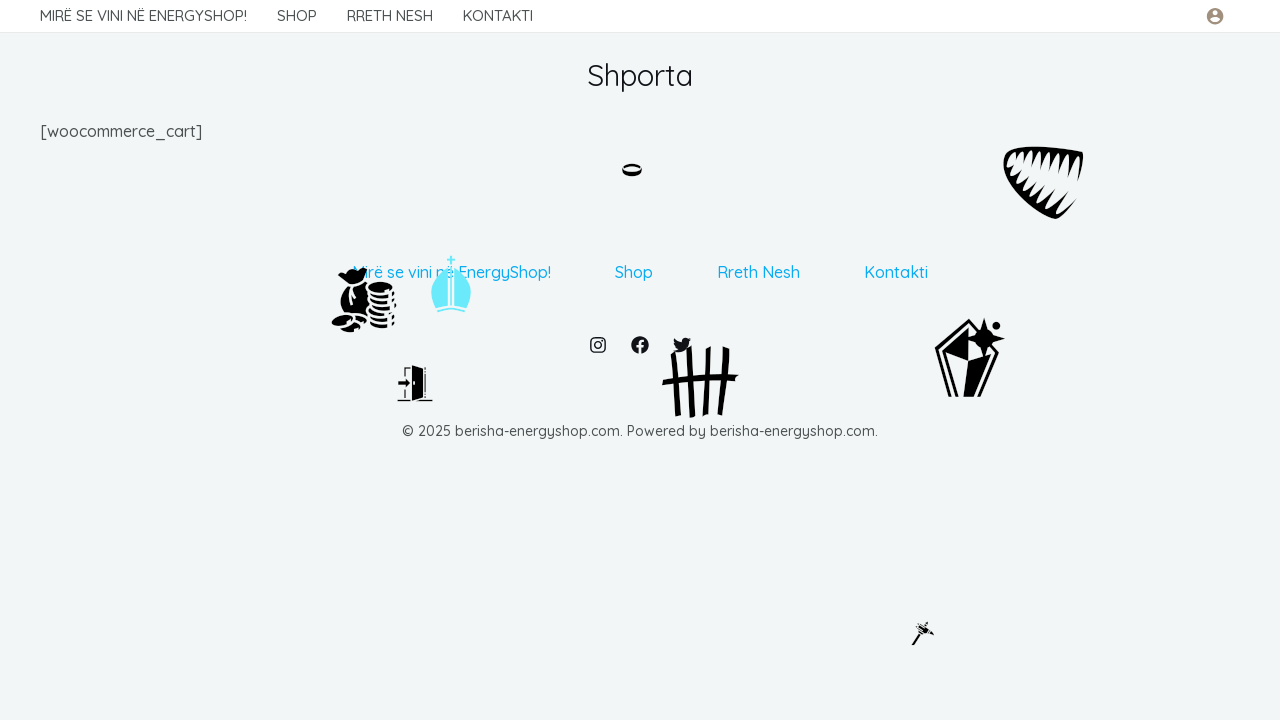  What do you see at coordinates (364, 300) in the screenshot?
I see `view your in-game currency balance` at bounding box center [364, 300].